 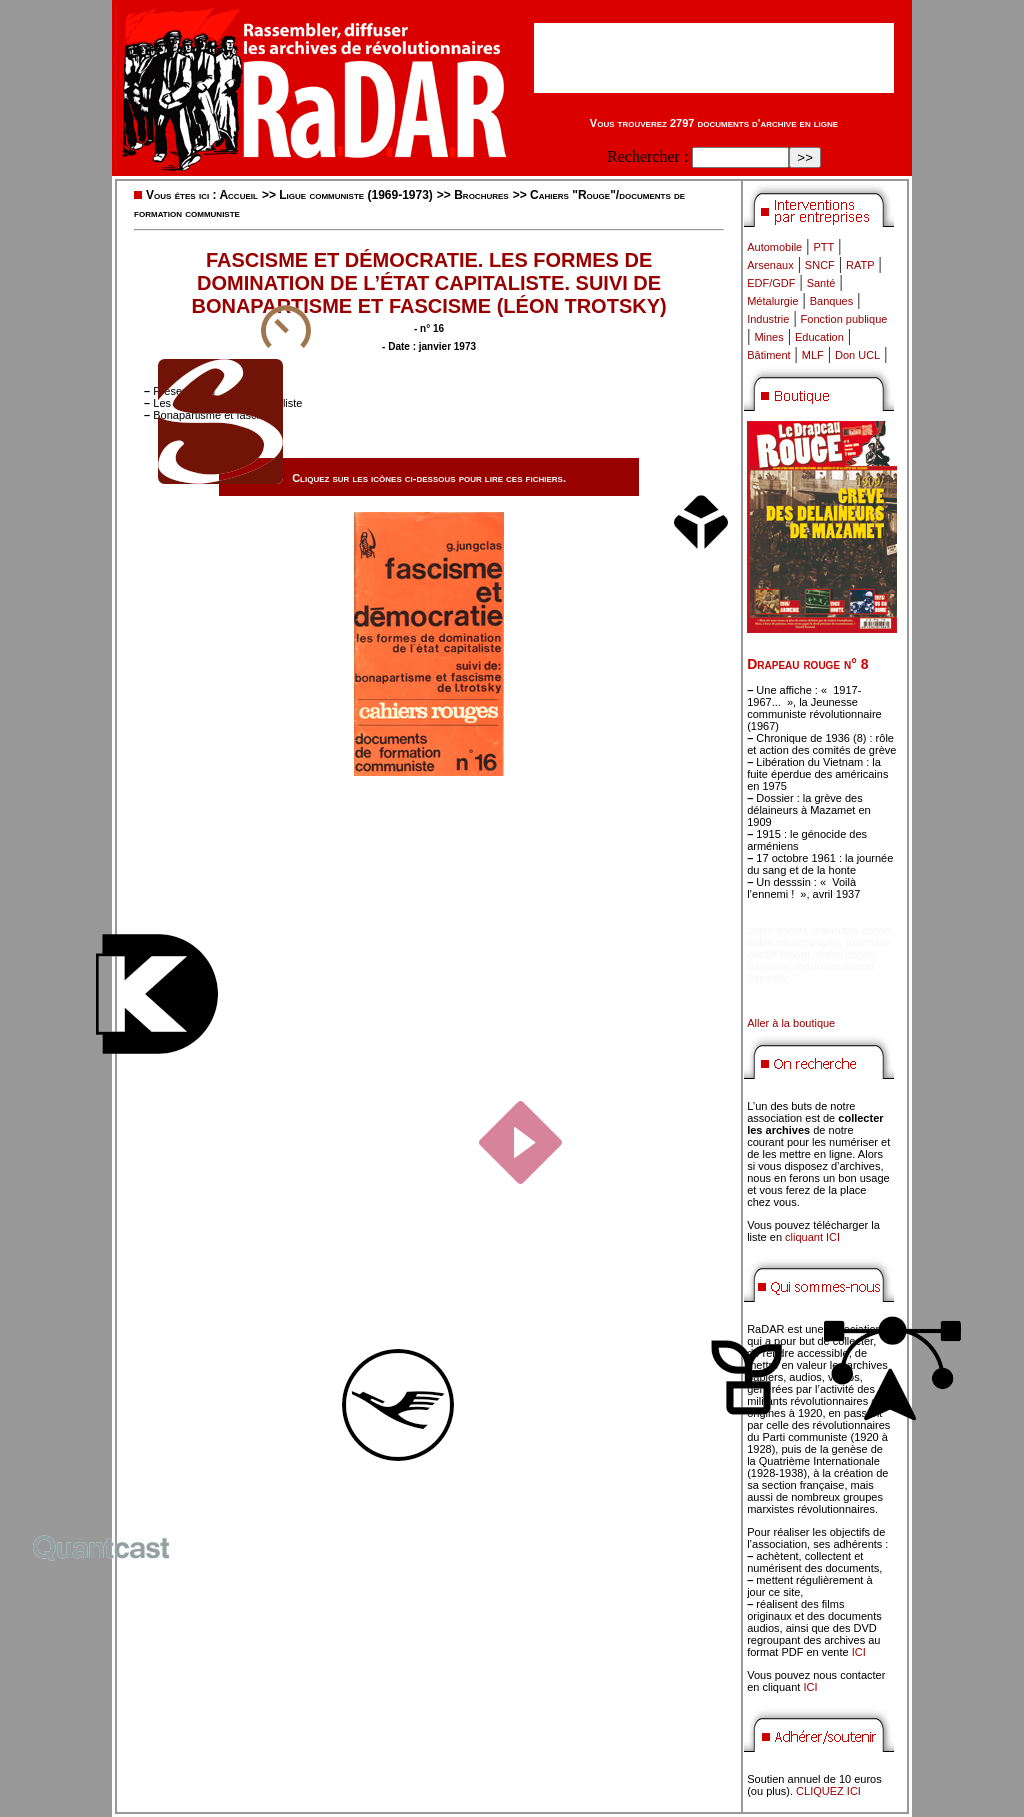 I want to click on access plant care or gardening features, so click(x=748, y=1377).